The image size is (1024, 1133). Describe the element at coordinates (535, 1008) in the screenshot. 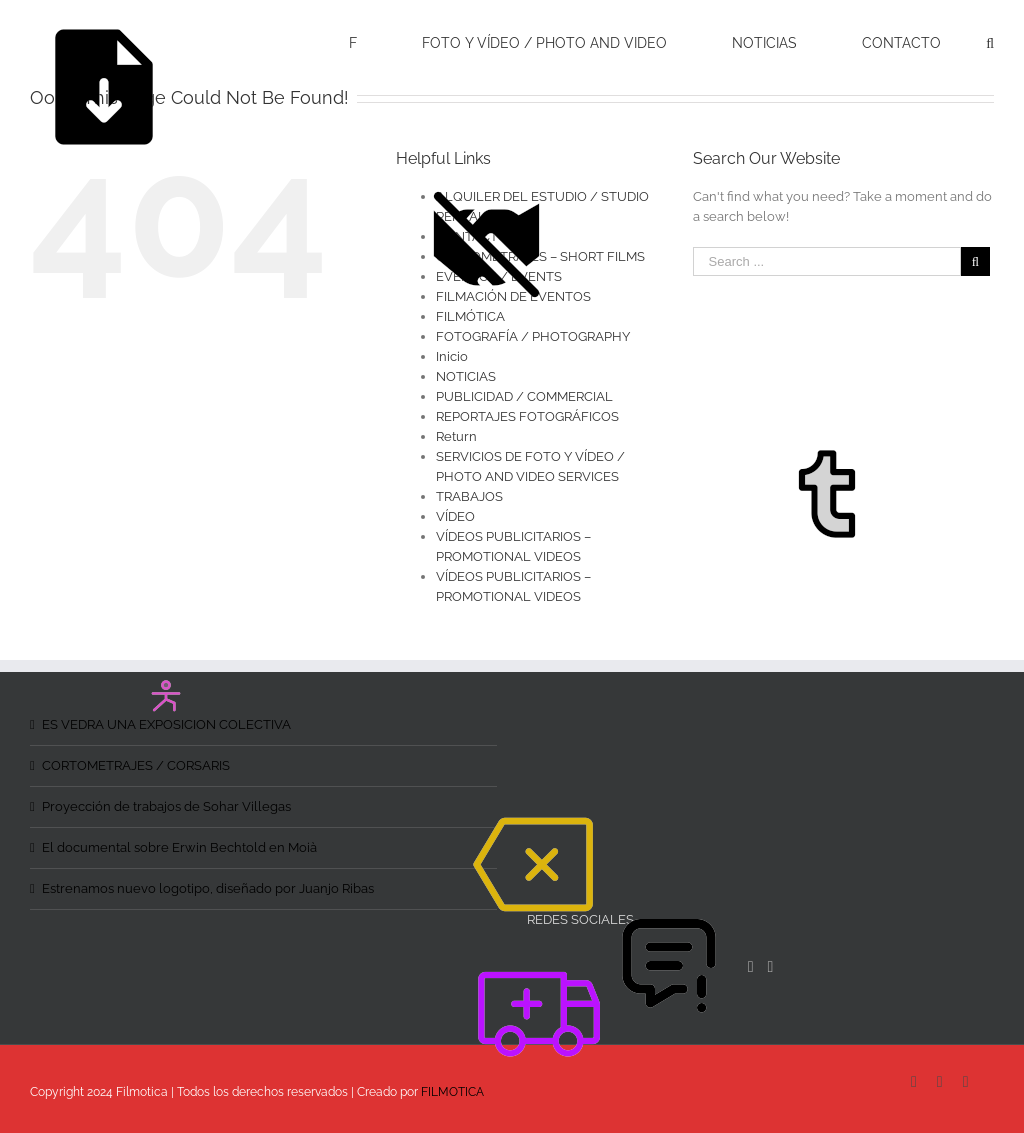

I see `access emergency medical services` at that location.